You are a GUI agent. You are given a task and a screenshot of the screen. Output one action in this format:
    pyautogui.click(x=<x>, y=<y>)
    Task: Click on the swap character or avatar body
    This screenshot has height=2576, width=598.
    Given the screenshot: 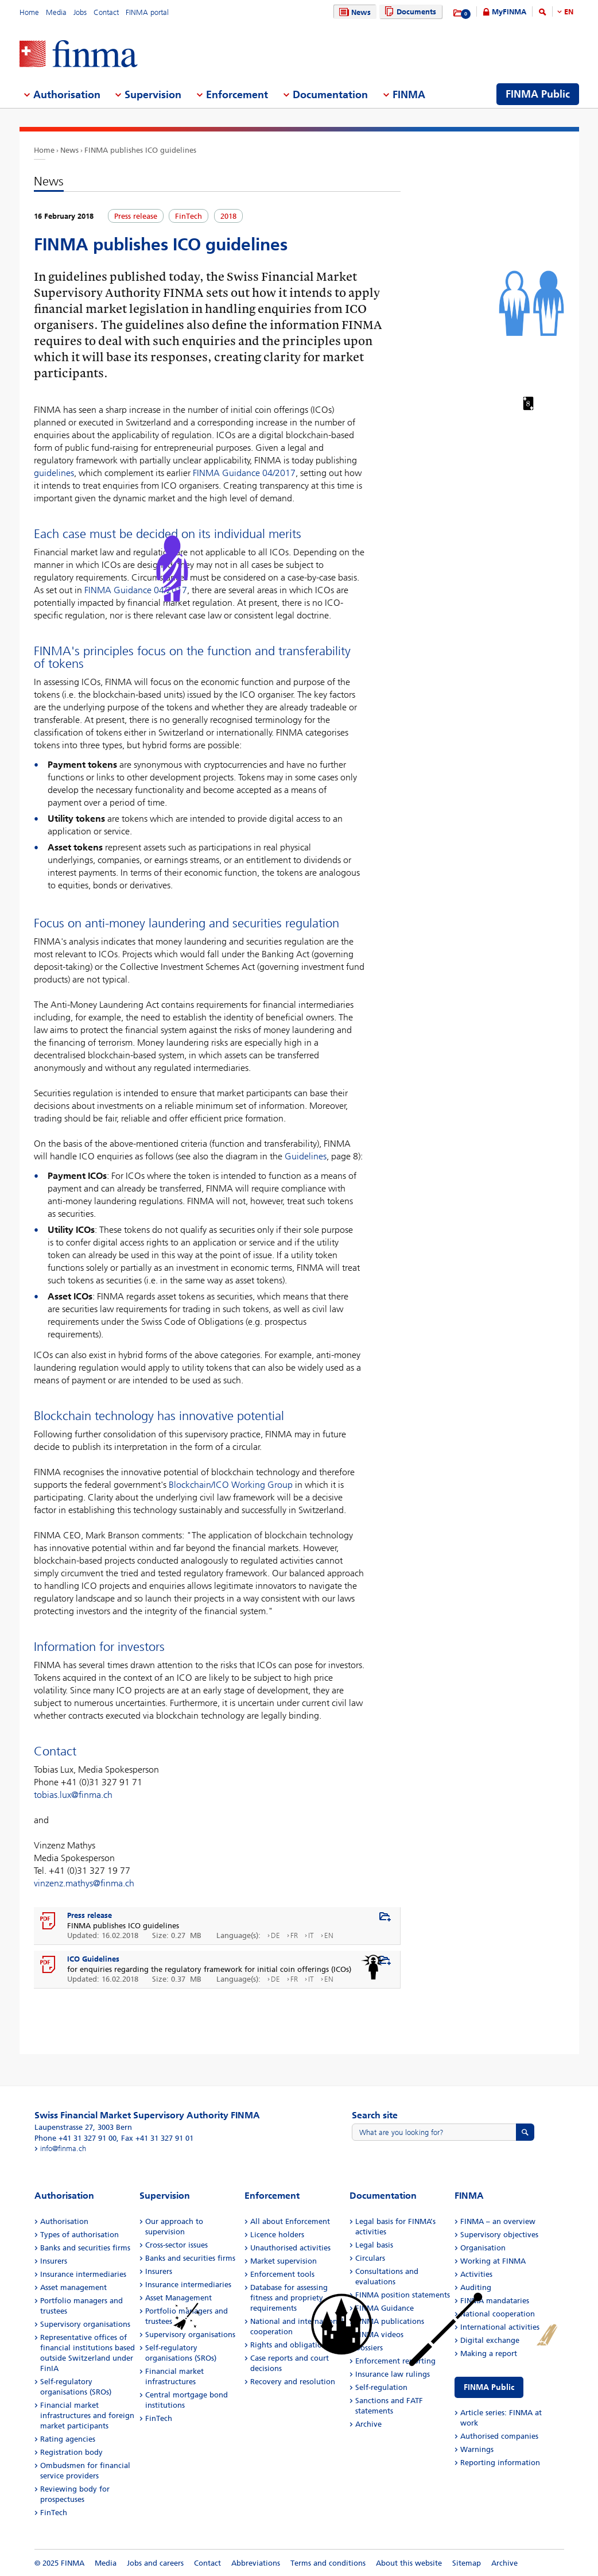 What is the action you would take?
    pyautogui.click(x=531, y=303)
    